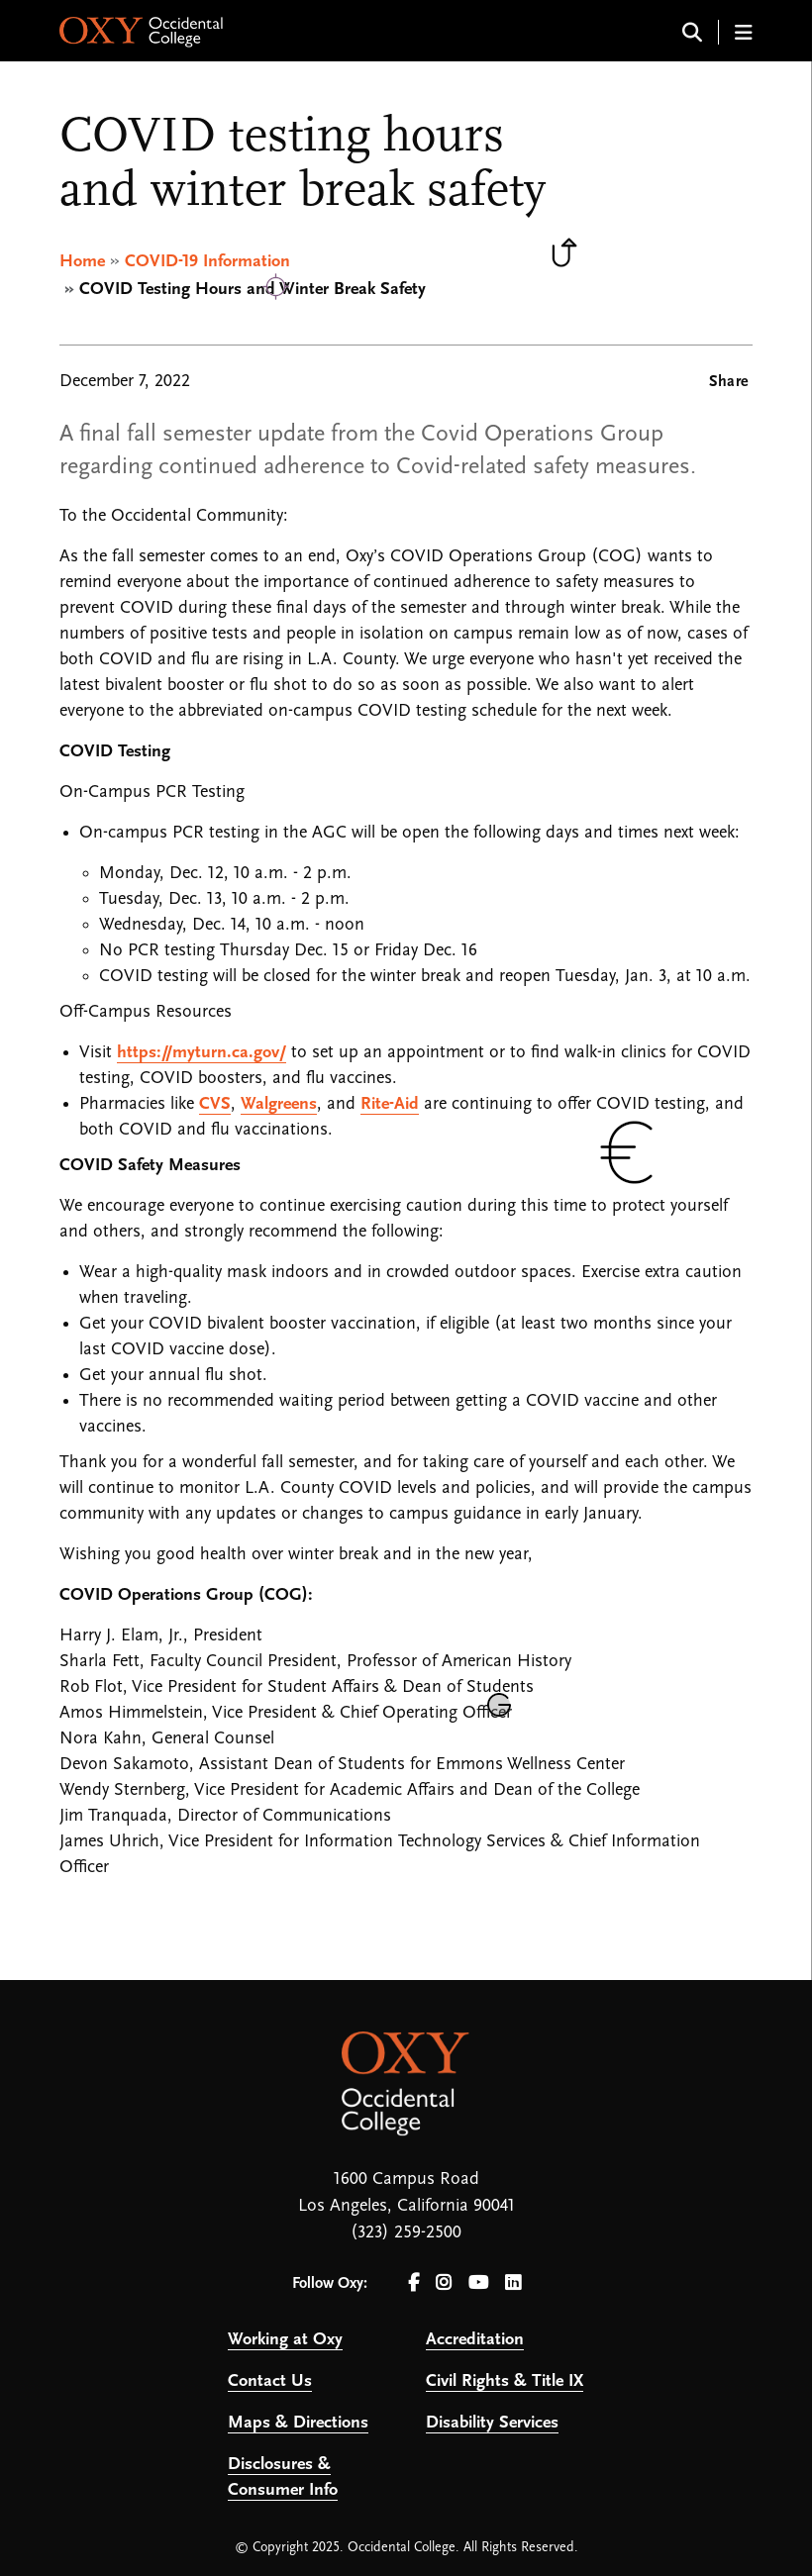  Describe the element at coordinates (499, 1705) in the screenshot. I see `sign in with Google` at that location.